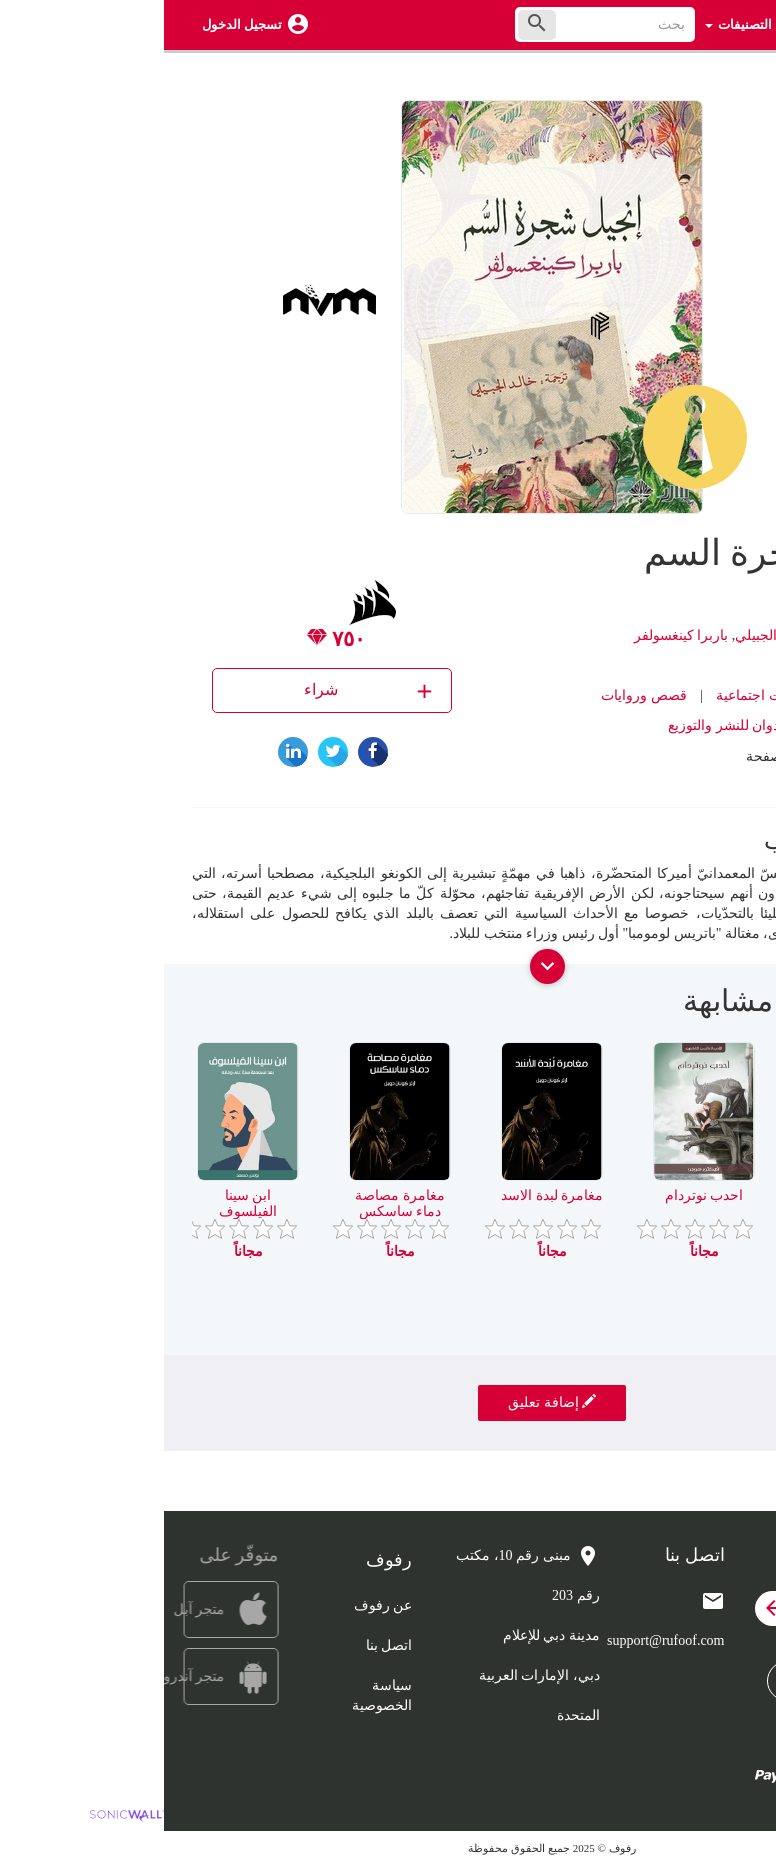 This screenshot has width=776, height=1867. I want to click on corsair brand or product identifier, so click(372, 602).